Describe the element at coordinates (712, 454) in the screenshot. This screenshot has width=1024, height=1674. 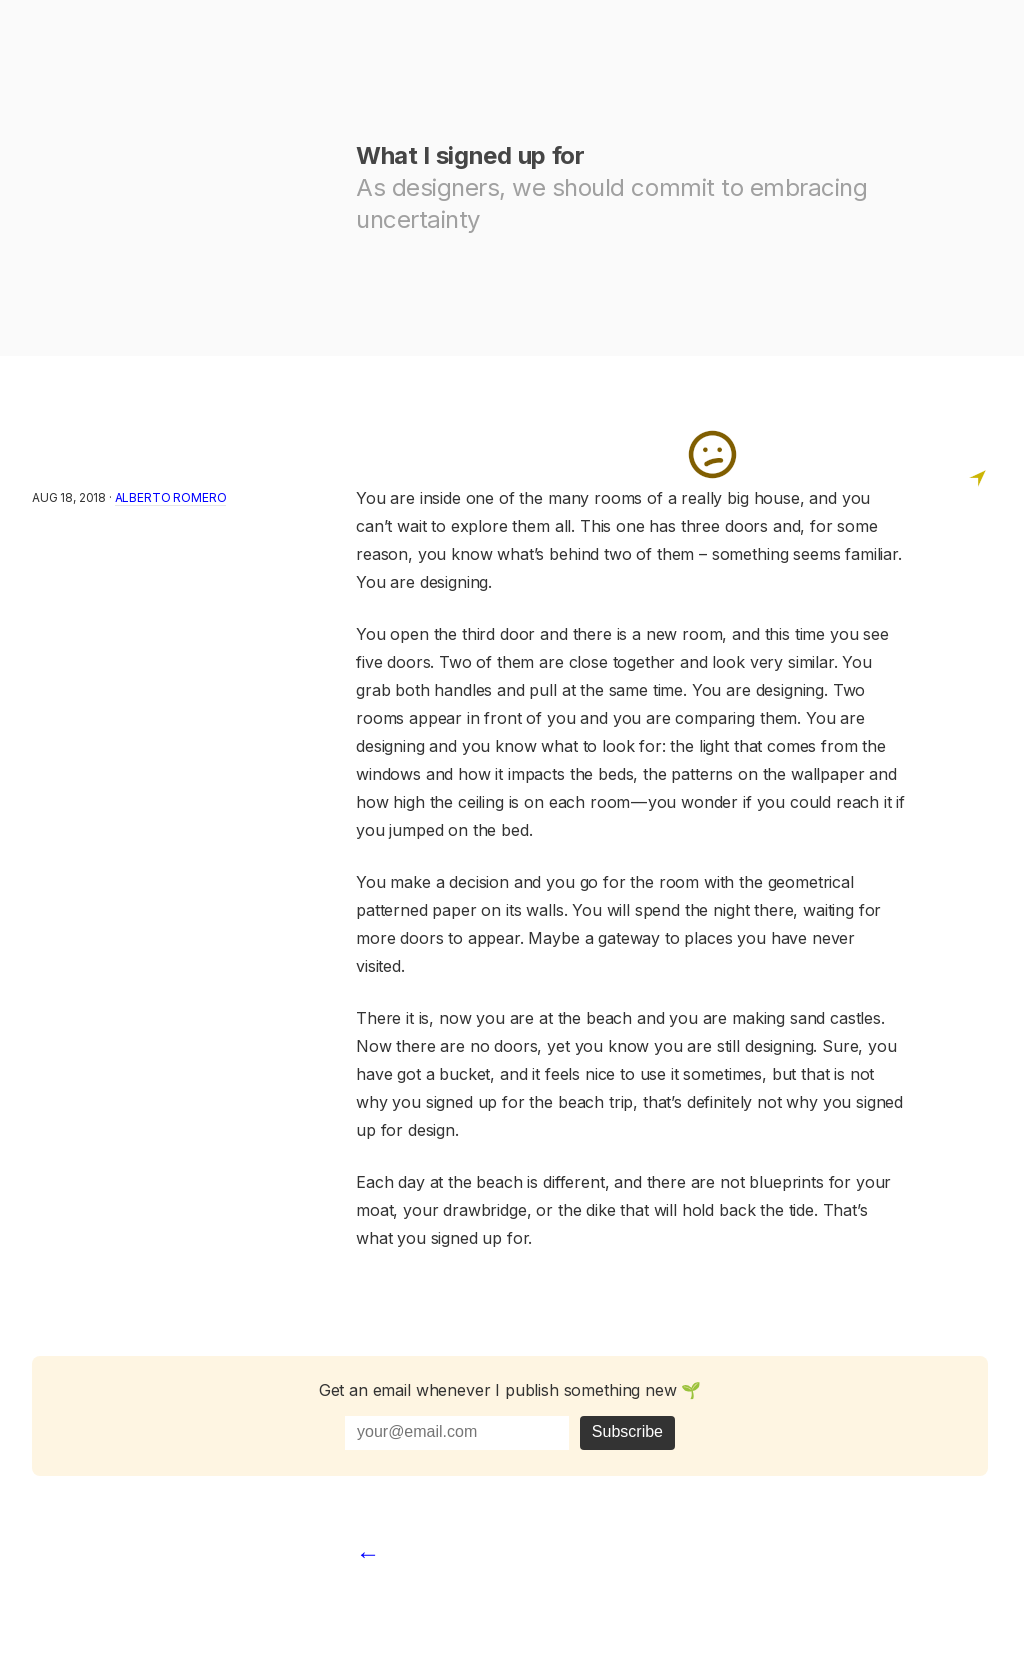
I see `indicates a confused or uncertain state` at that location.